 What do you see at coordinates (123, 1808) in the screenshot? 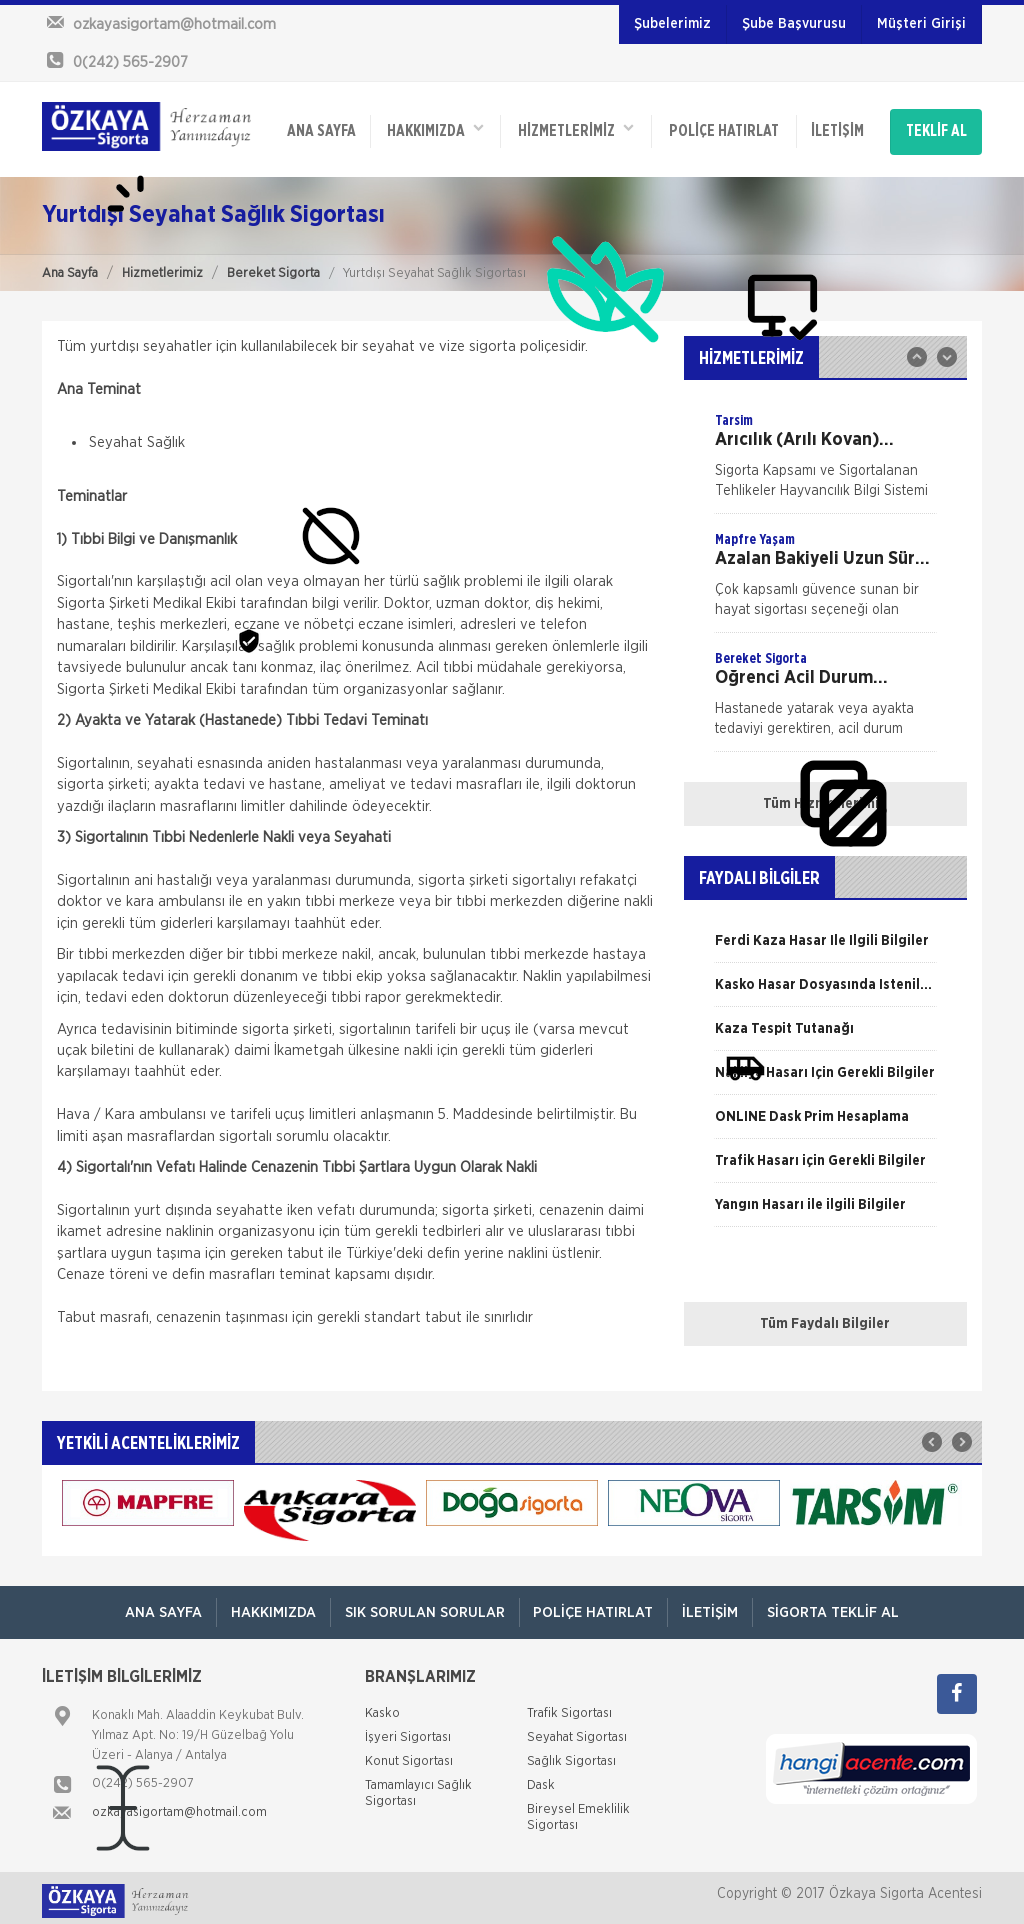
I see `text input field is active` at bounding box center [123, 1808].